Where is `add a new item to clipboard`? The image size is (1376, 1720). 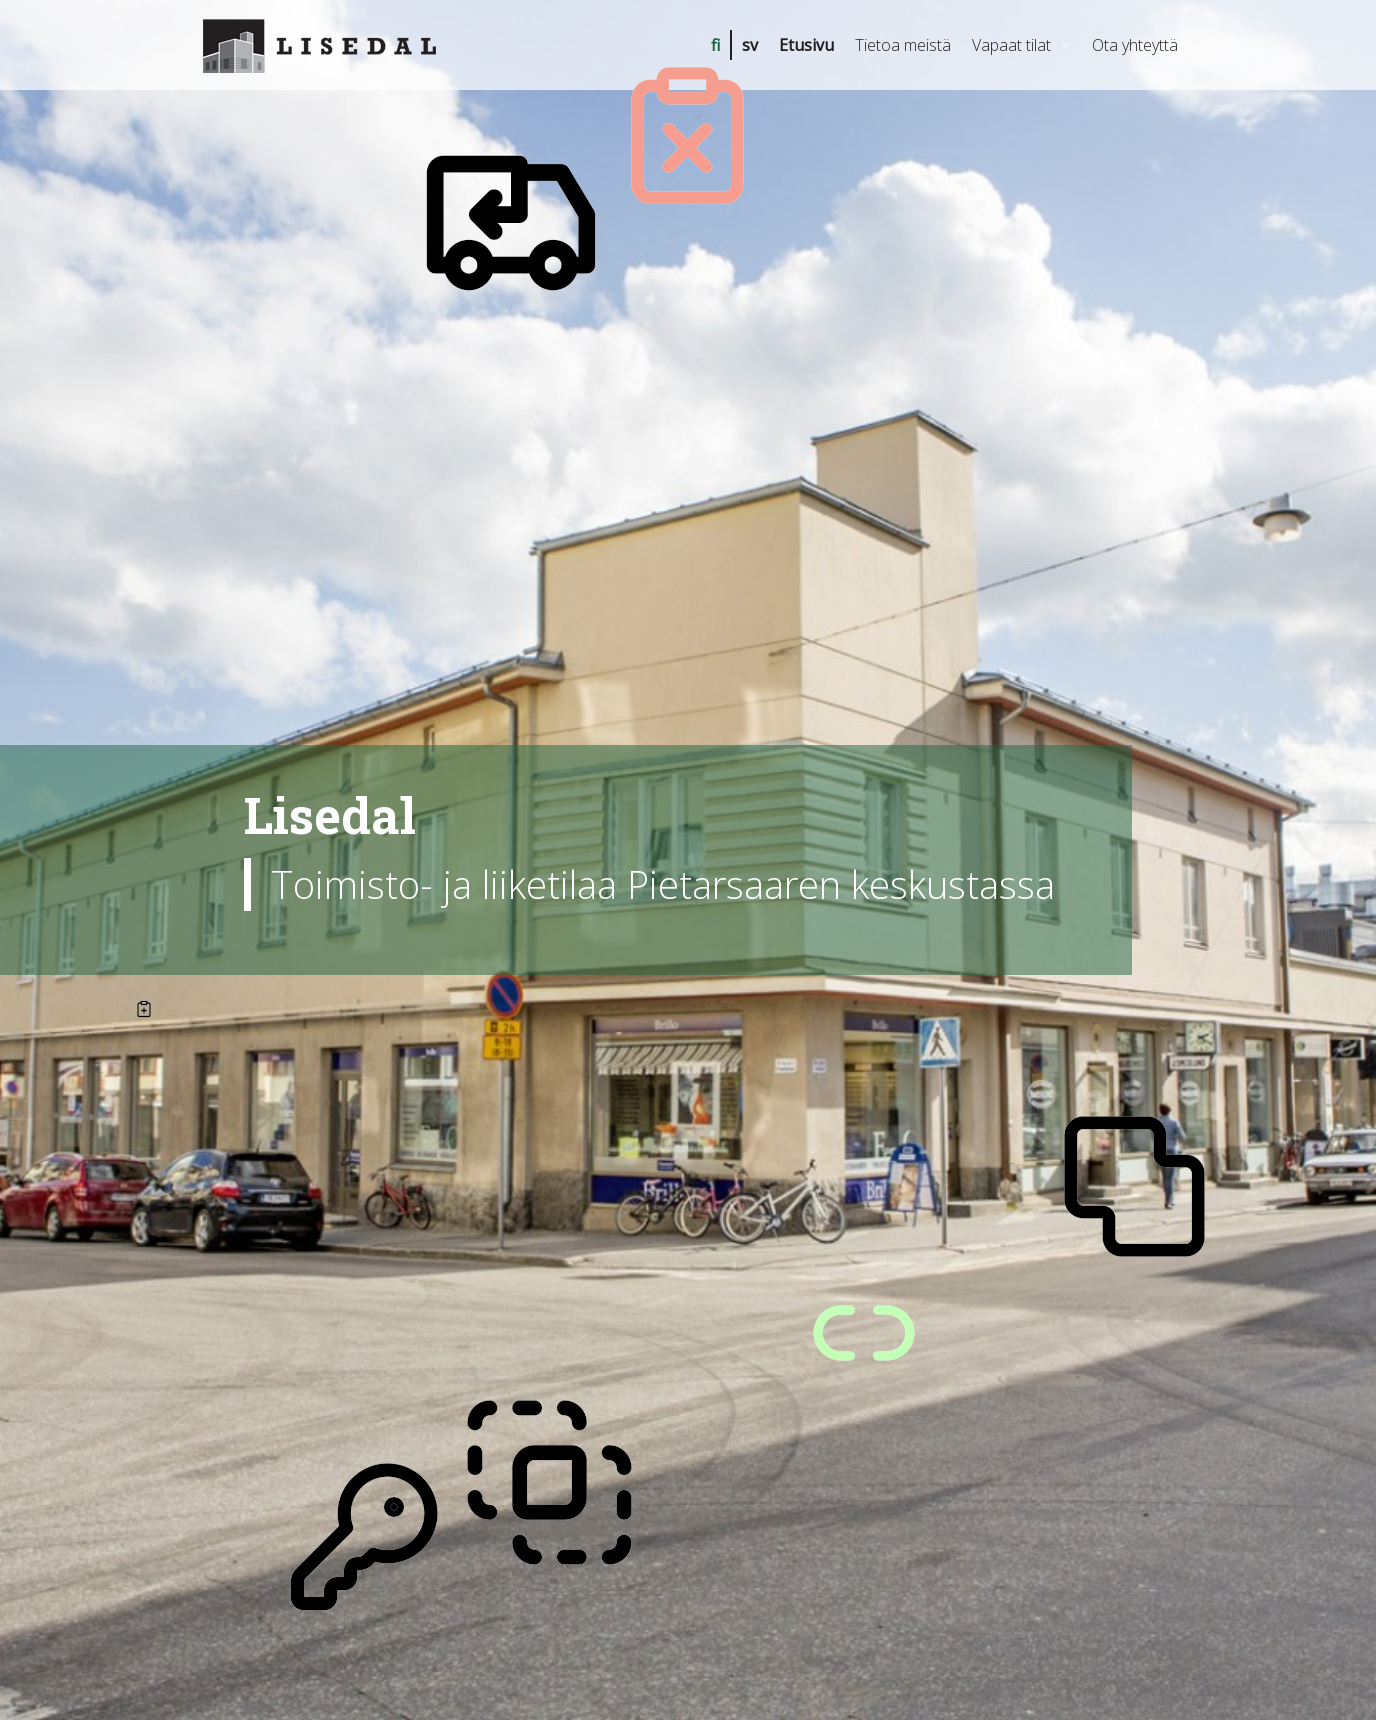 add a new item to clipboard is located at coordinates (144, 1009).